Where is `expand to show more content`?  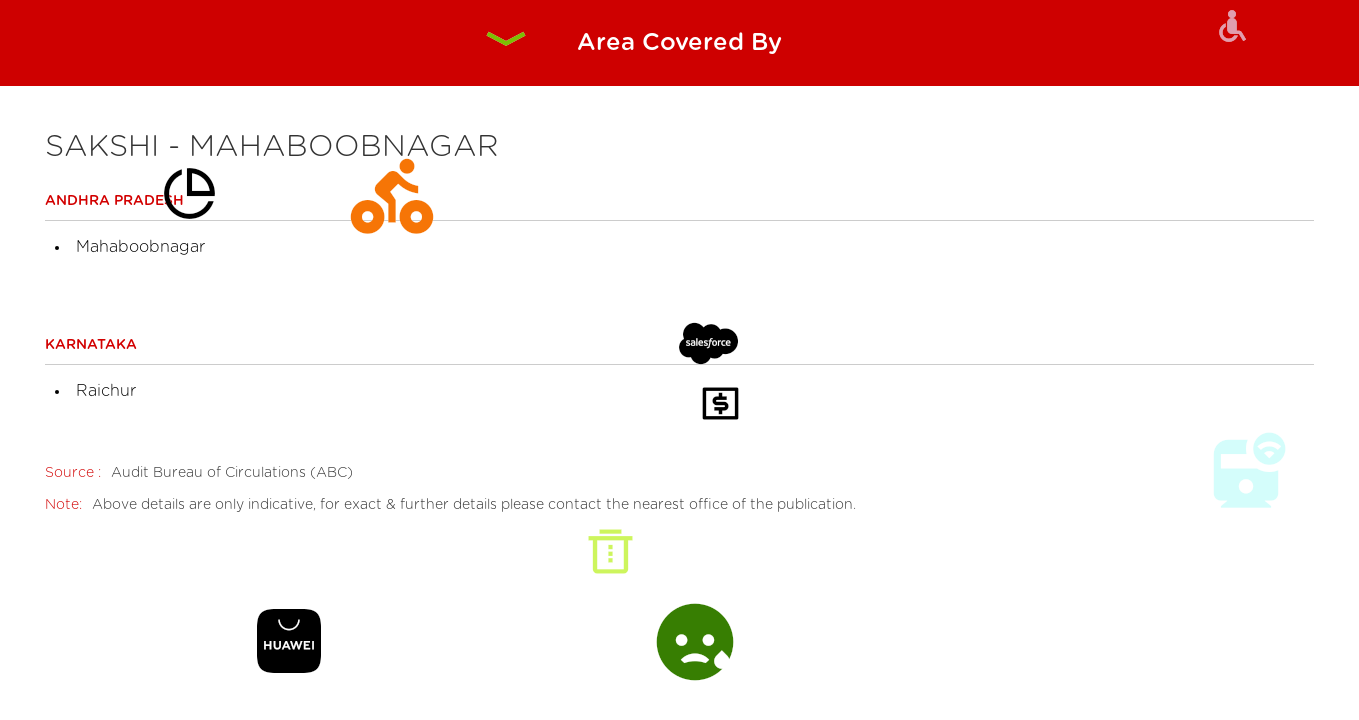 expand to show more content is located at coordinates (506, 38).